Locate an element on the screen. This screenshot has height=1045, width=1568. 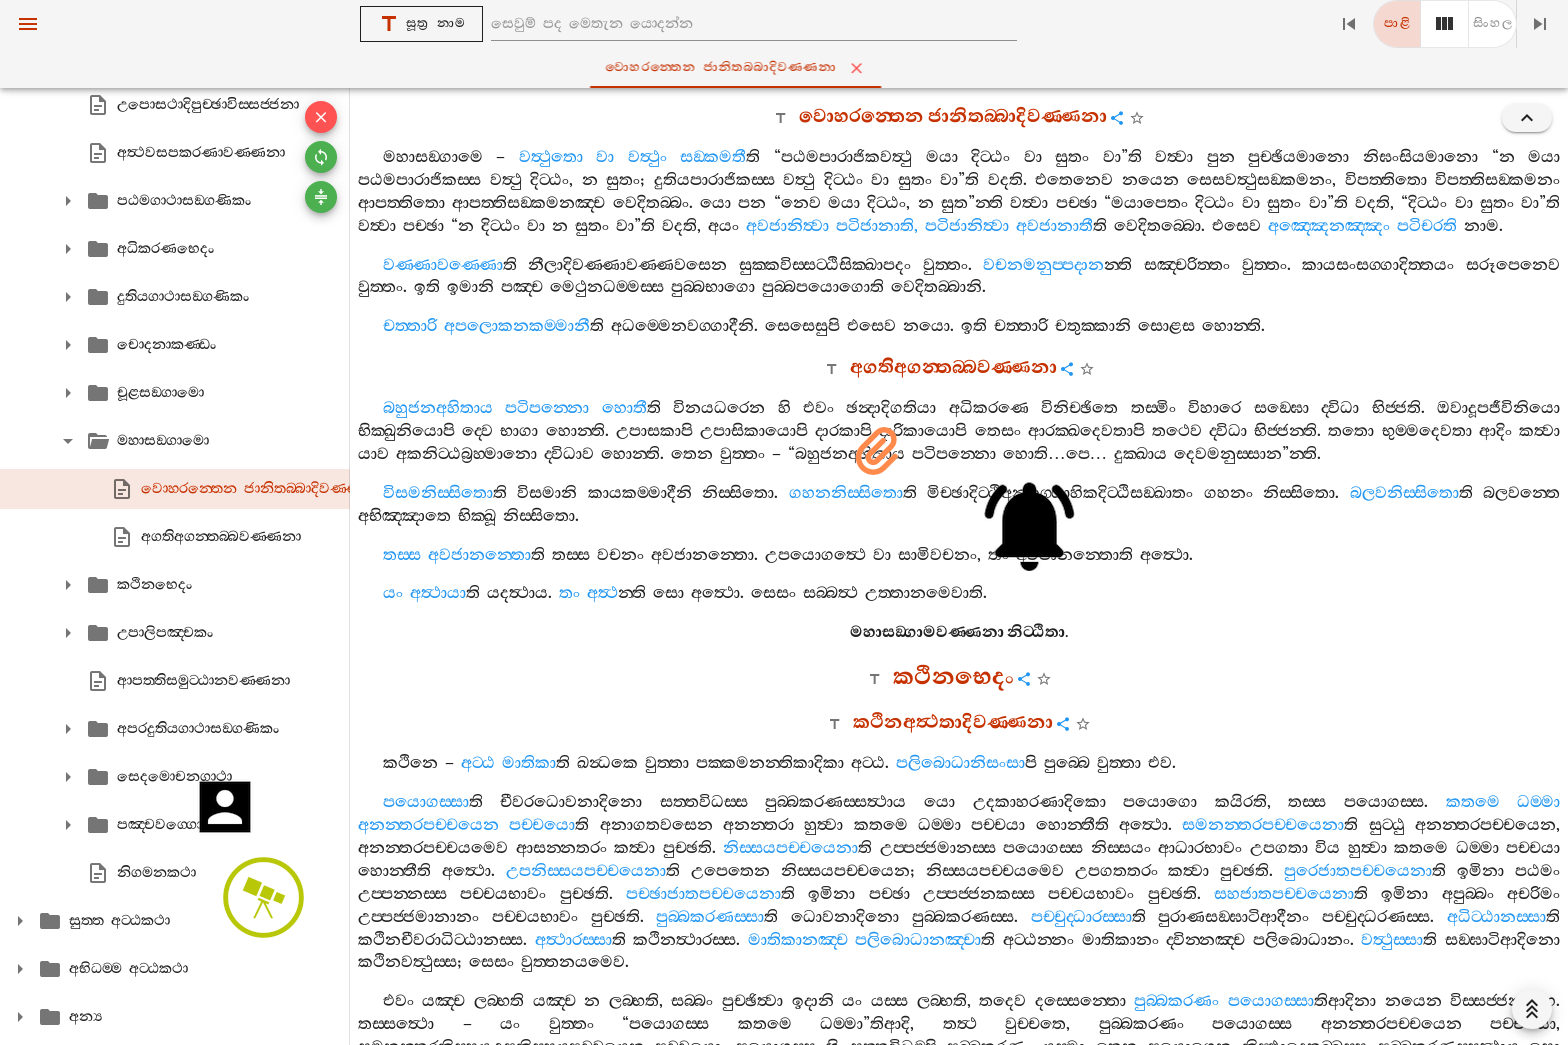
indicates new or active notifications is located at coordinates (1029, 525).